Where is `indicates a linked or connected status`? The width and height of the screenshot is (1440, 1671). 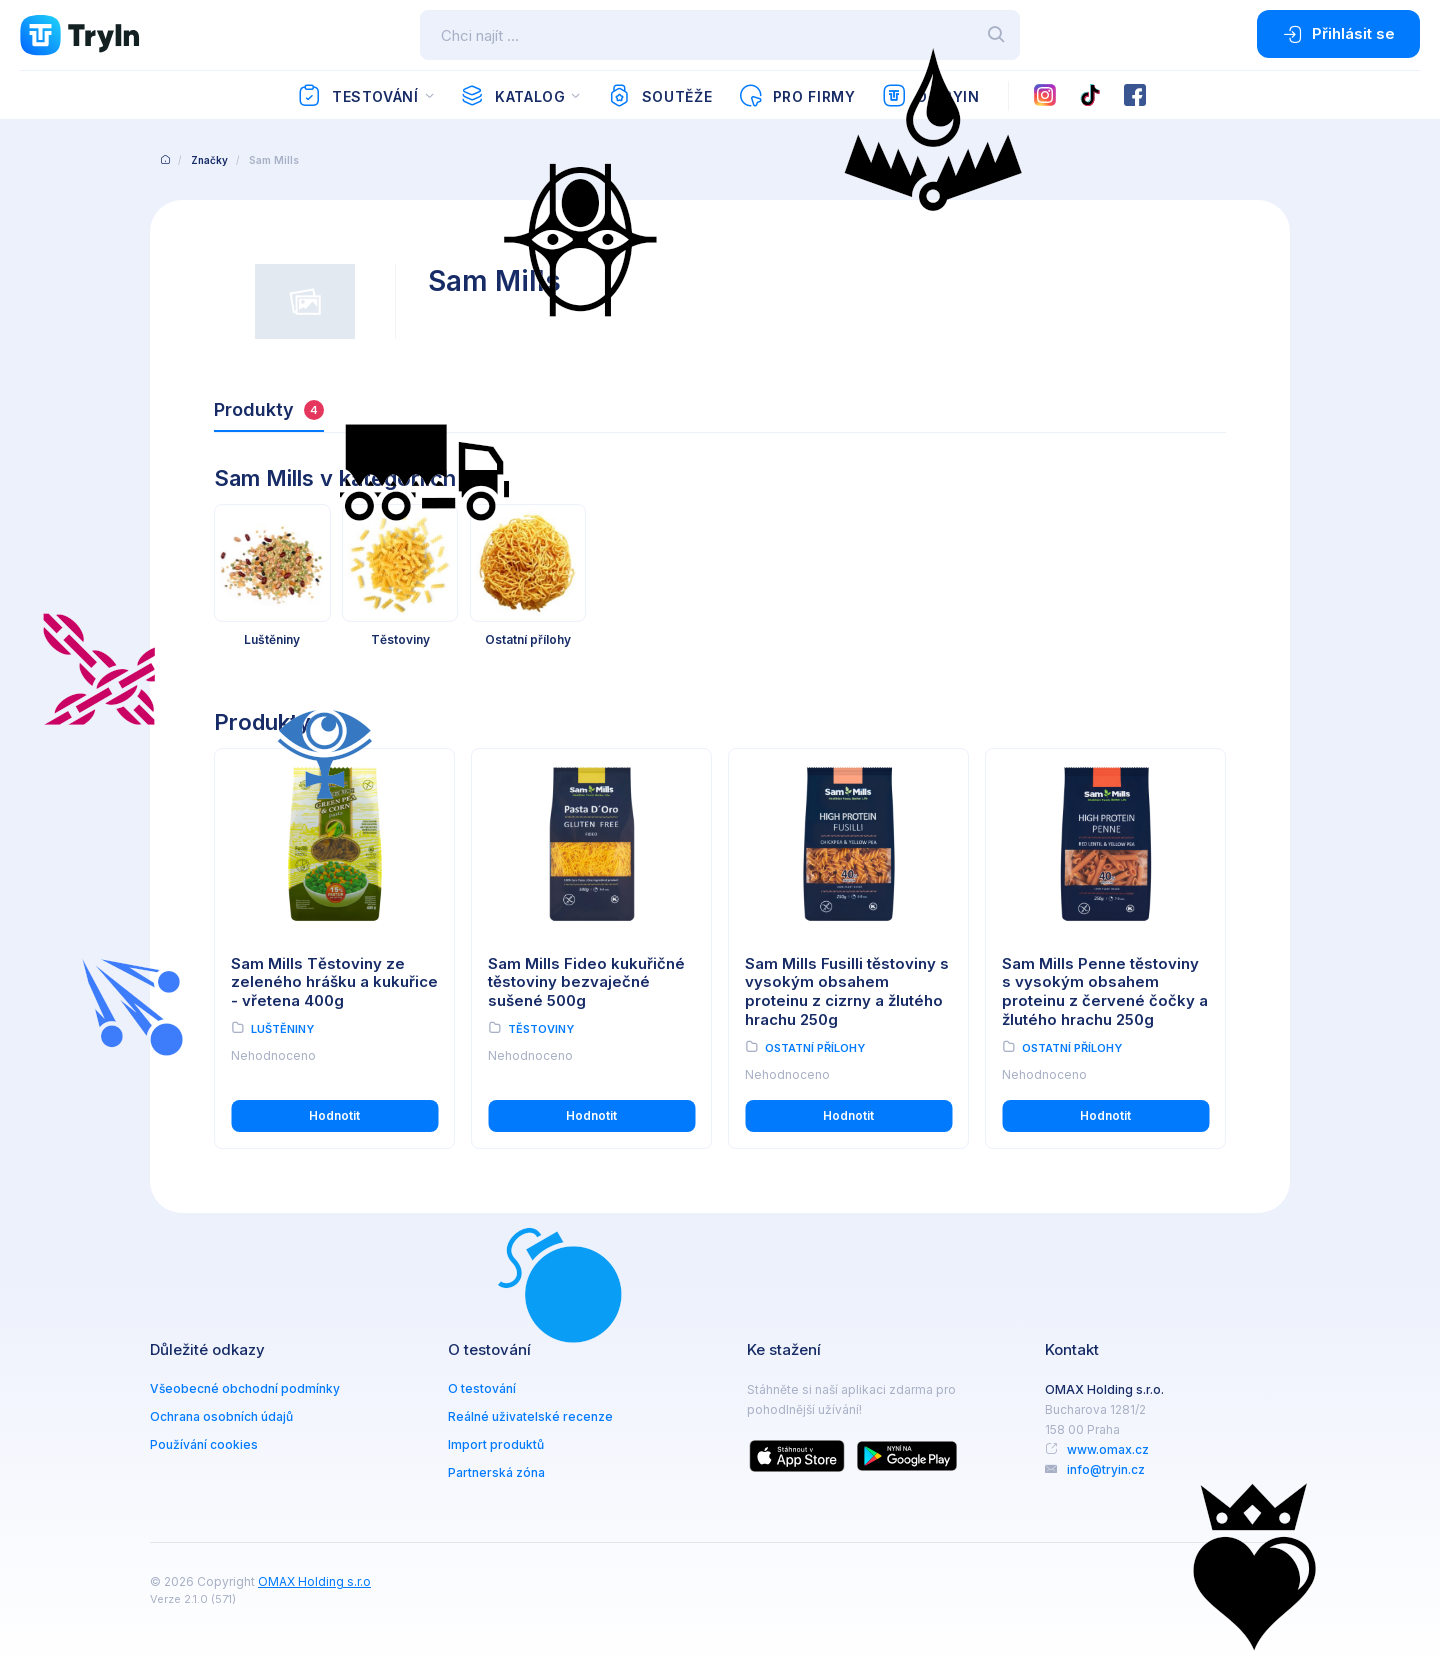 indicates a linked or connected status is located at coordinates (99, 669).